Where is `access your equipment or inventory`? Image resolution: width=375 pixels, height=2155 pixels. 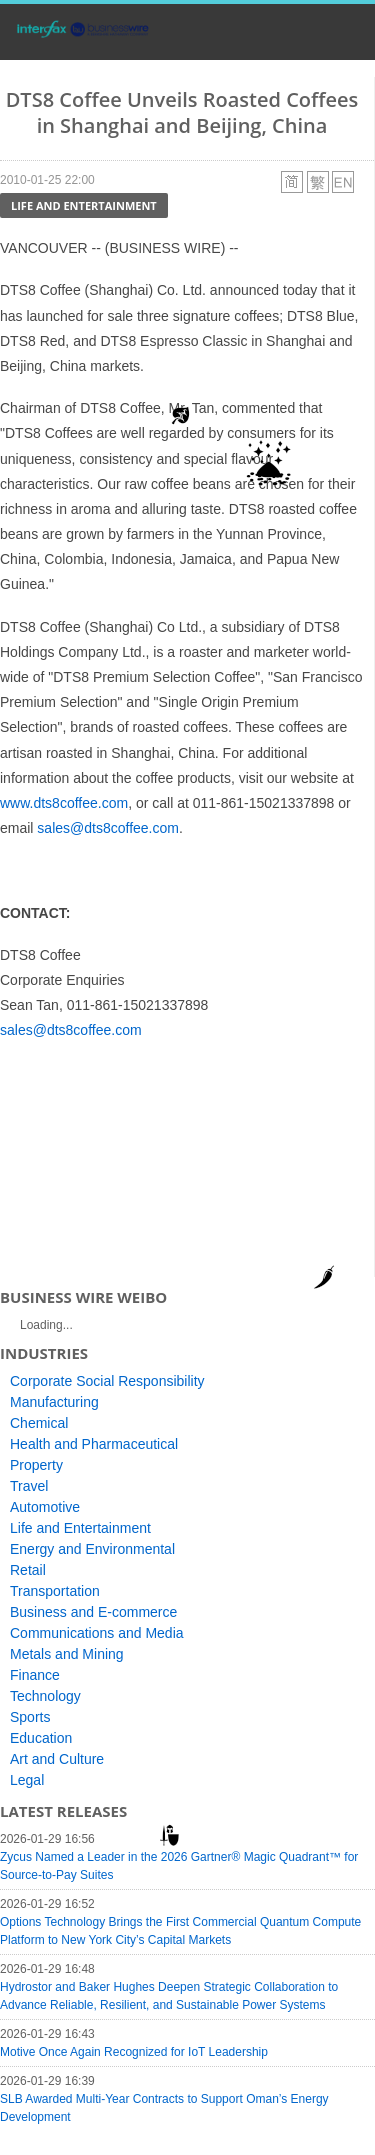 access your equipment or inventory is located at coordinates (169, 1835).